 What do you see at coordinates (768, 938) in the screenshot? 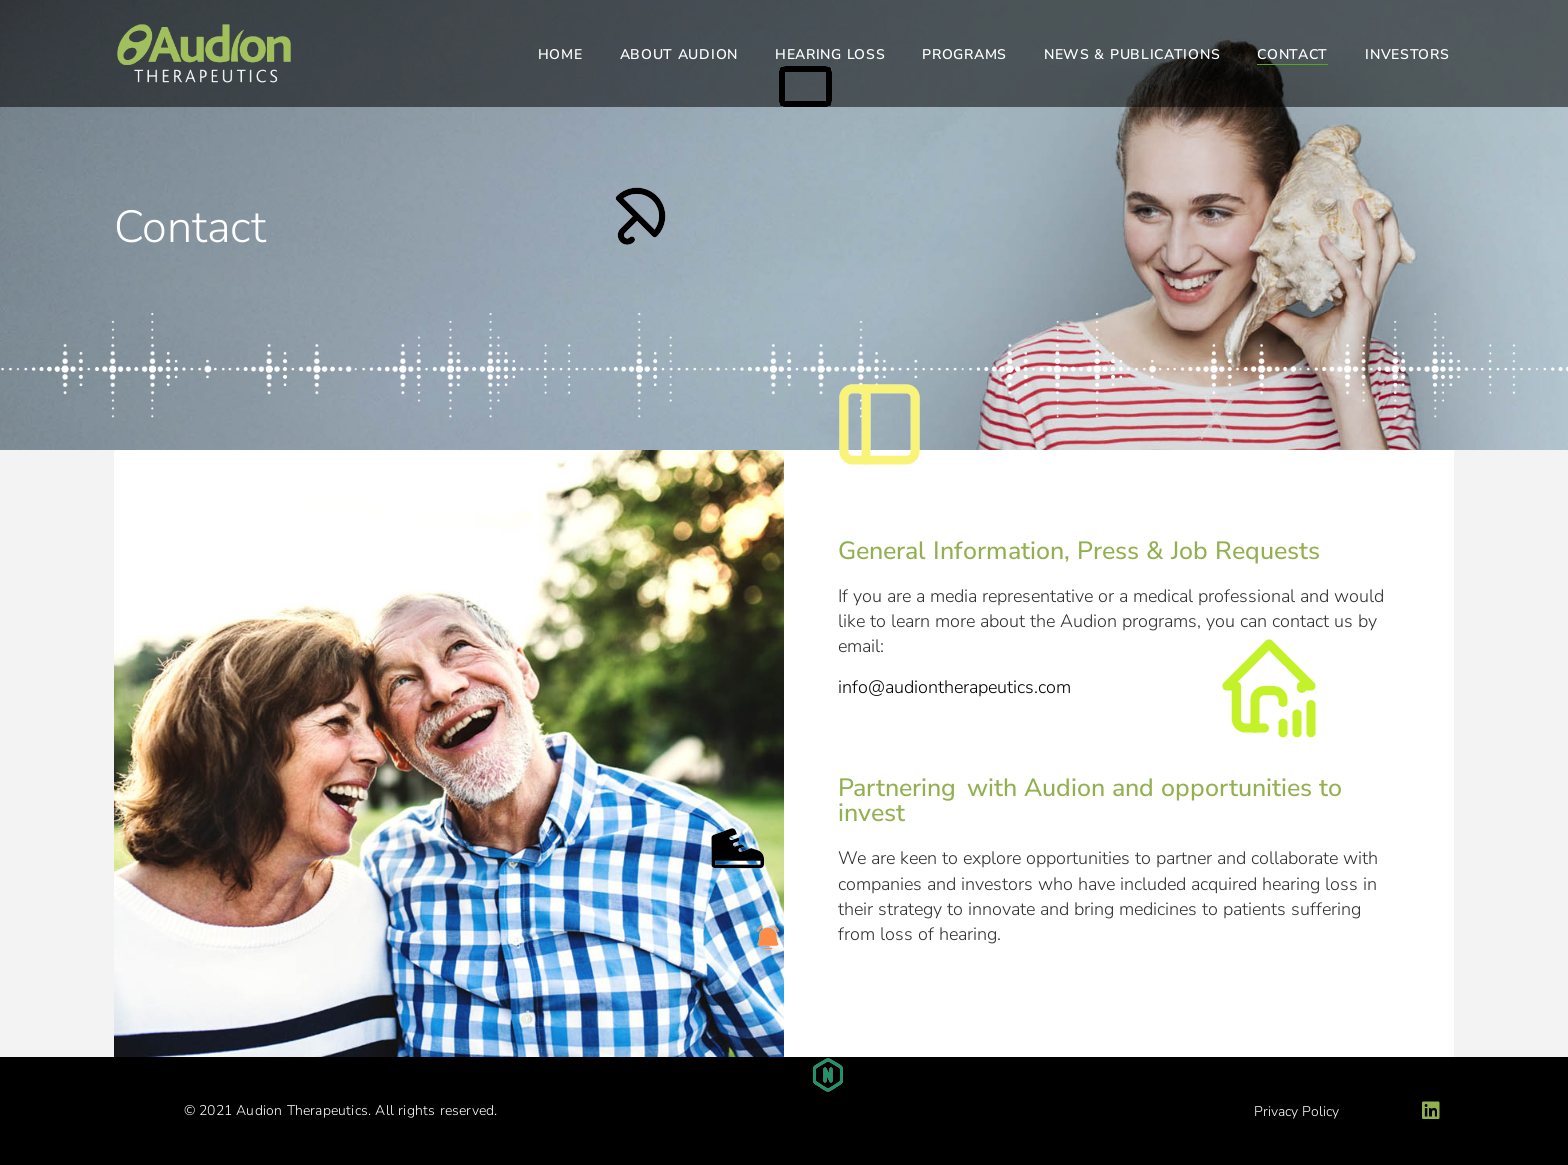
I see `indicates active notifications or alerts` at bounding box center [768, 938].